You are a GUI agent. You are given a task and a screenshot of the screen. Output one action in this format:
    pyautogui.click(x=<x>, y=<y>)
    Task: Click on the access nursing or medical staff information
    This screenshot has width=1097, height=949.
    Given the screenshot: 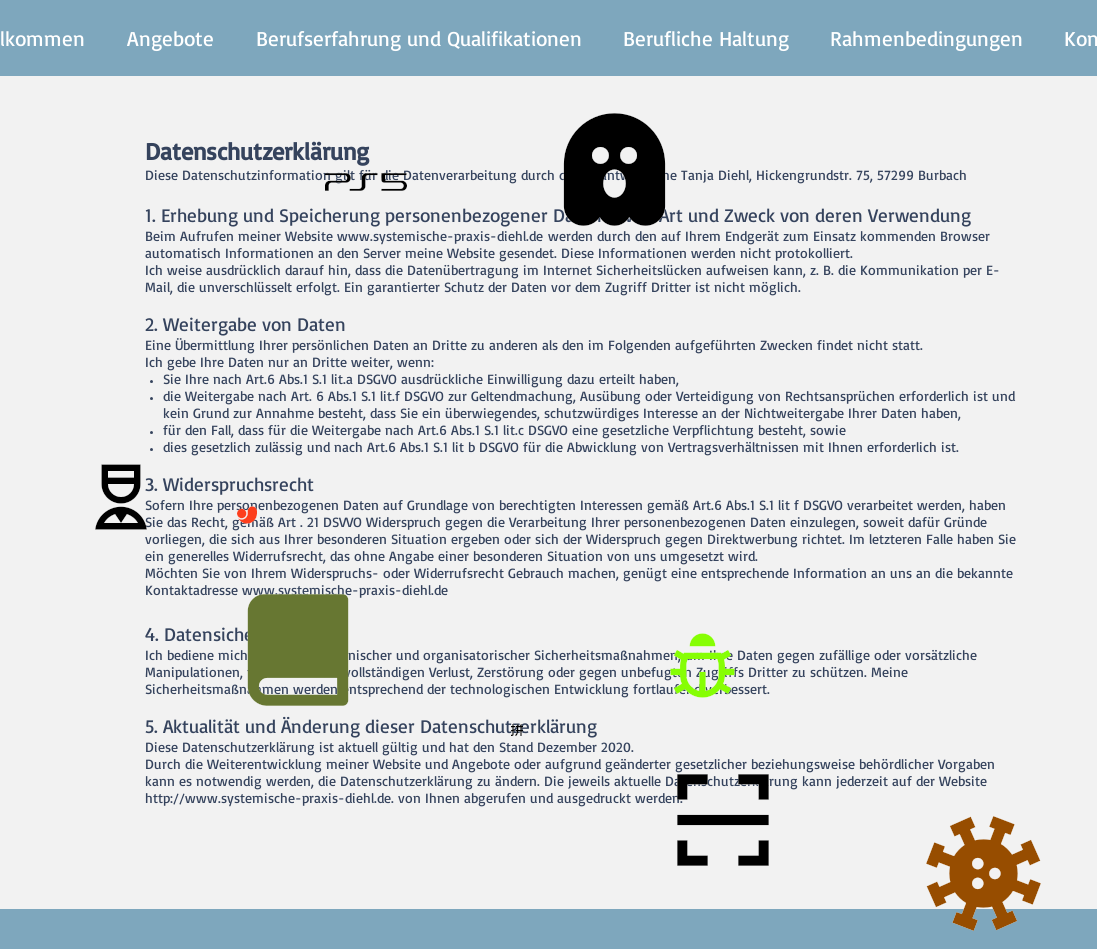 What is the action you would take?
    pyautogui.click(x=121, y=497)
    